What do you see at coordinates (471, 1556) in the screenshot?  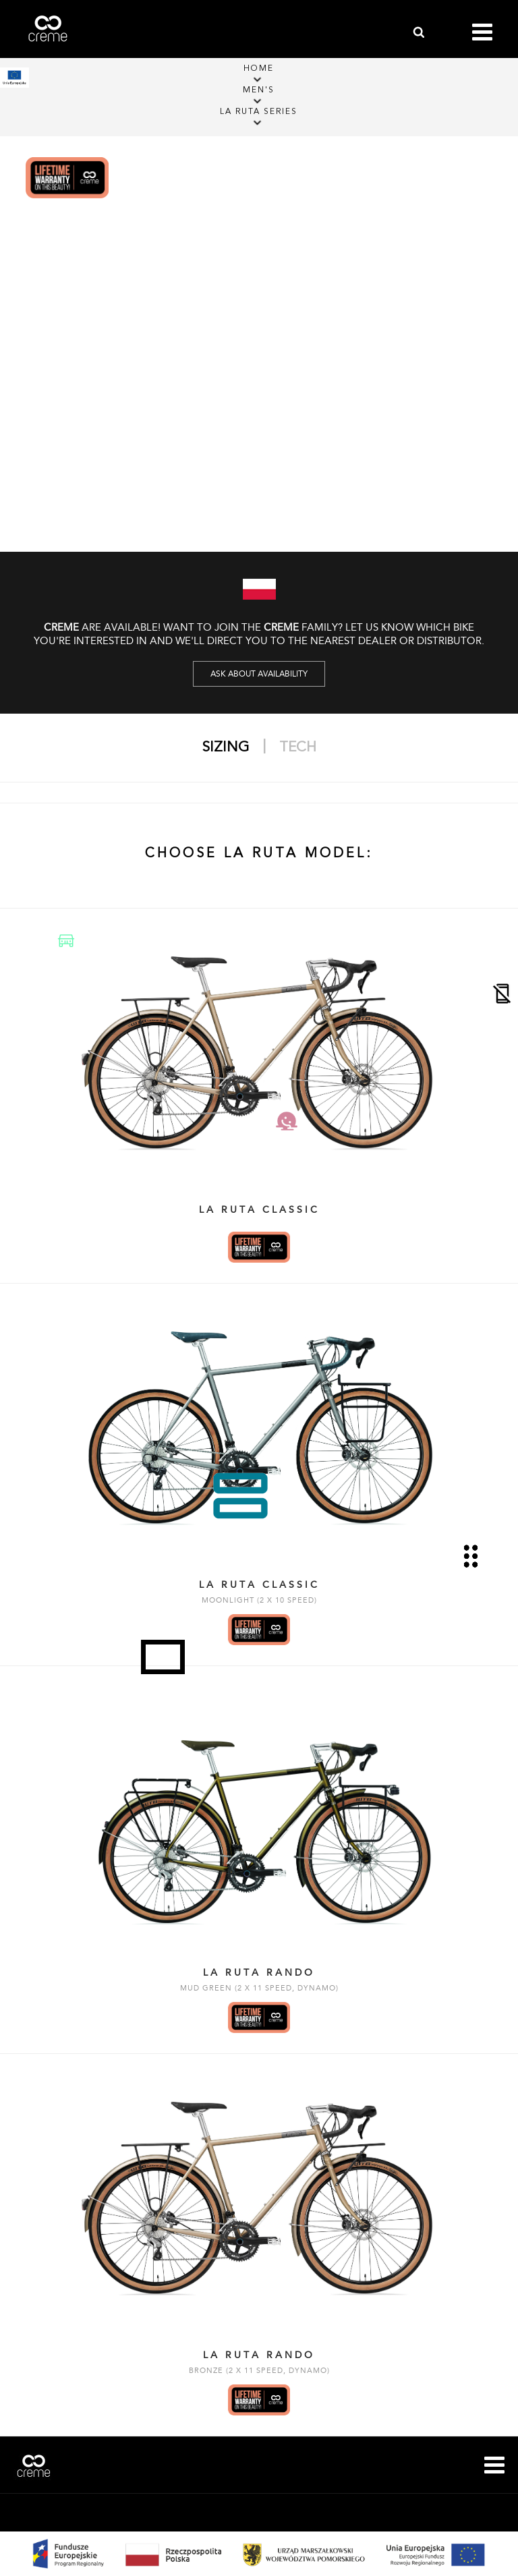 I see `drag to reorder this item` at bounding box center [471, 1556].